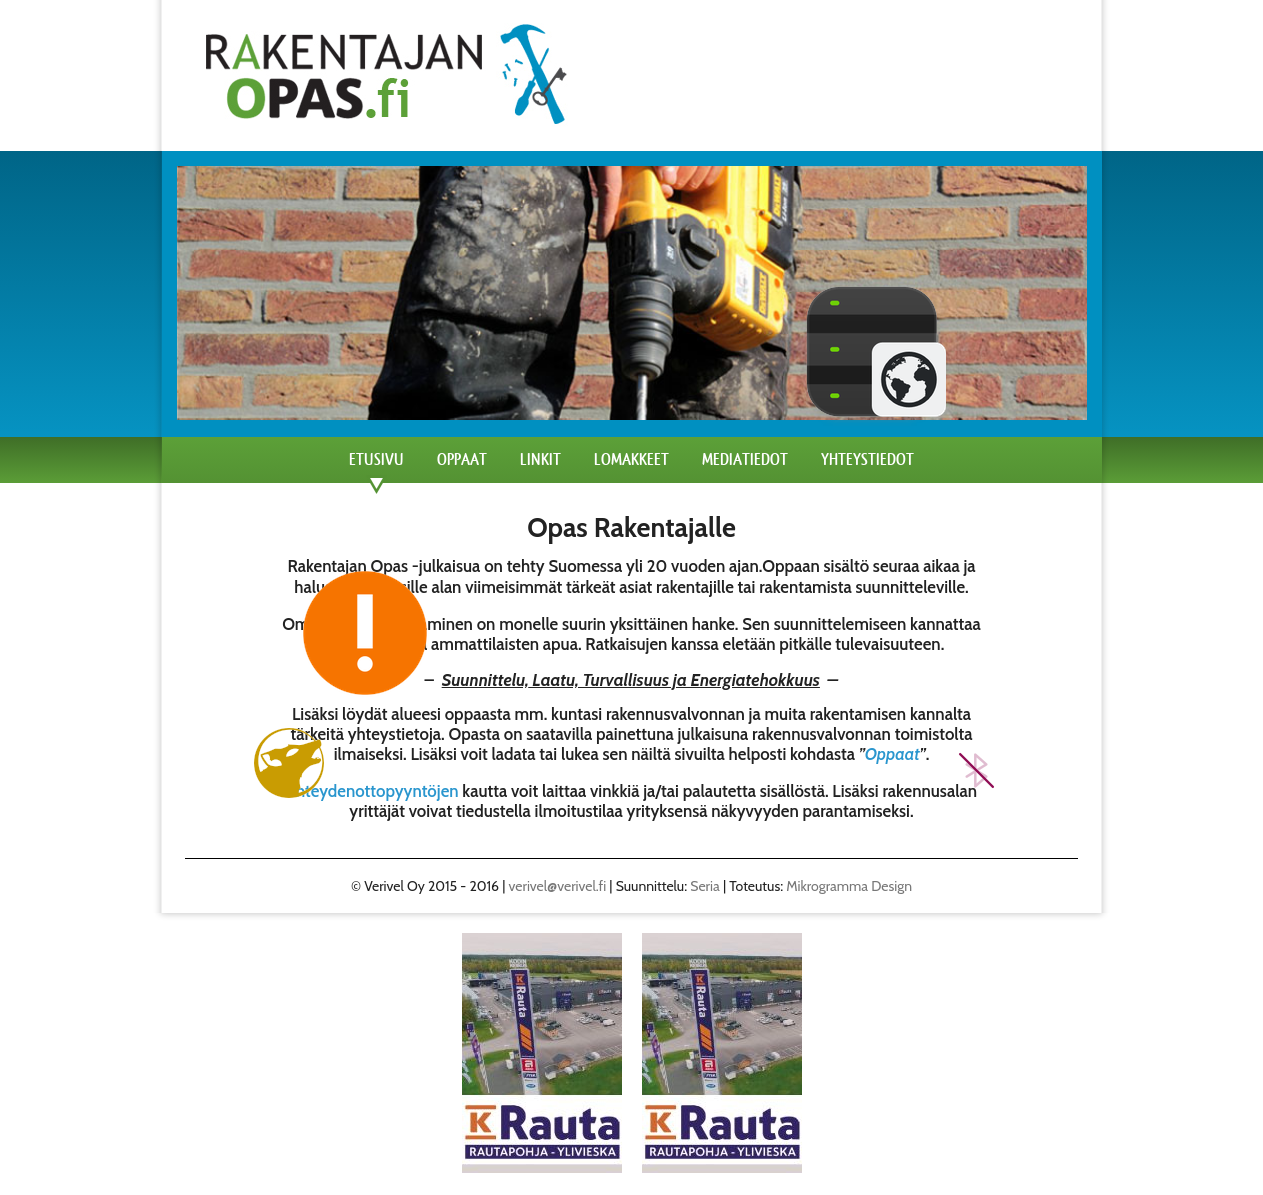  What do you see at coordinates (976, 770) in the screenshot?
I see `indicates bluetooth is turned off or disabled` at bounding box center [976, 770].